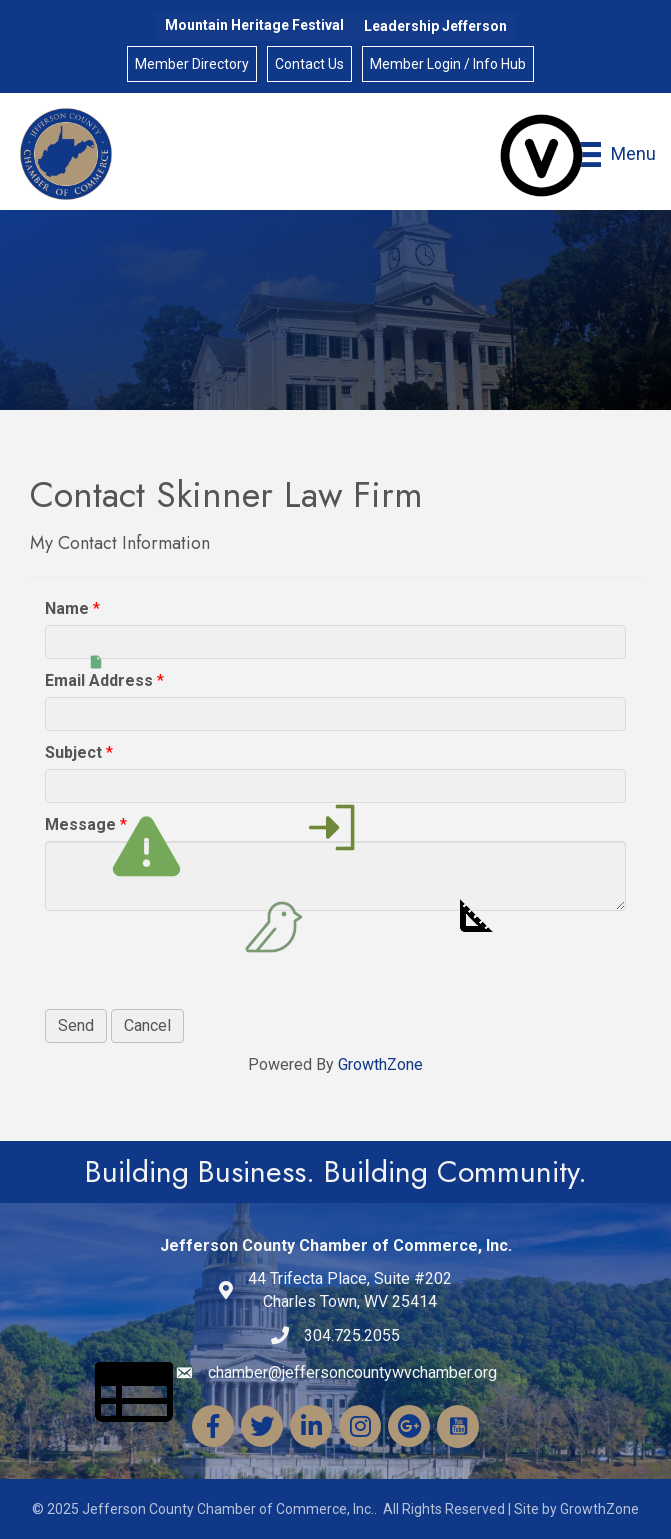 The width and height of the screenshot is (671, 1539). What do you see at coordinates (335, 827) in the screenshot?
I see `sign in to your account` at bounding box center [335, 827].